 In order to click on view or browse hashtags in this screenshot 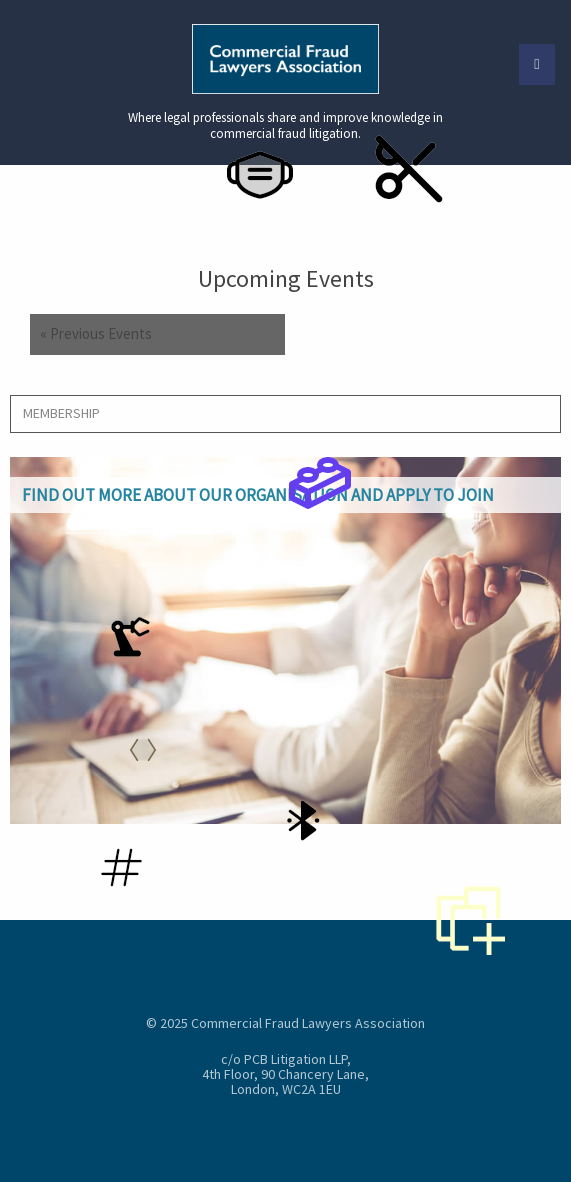, I will do `click(121, 867)`.